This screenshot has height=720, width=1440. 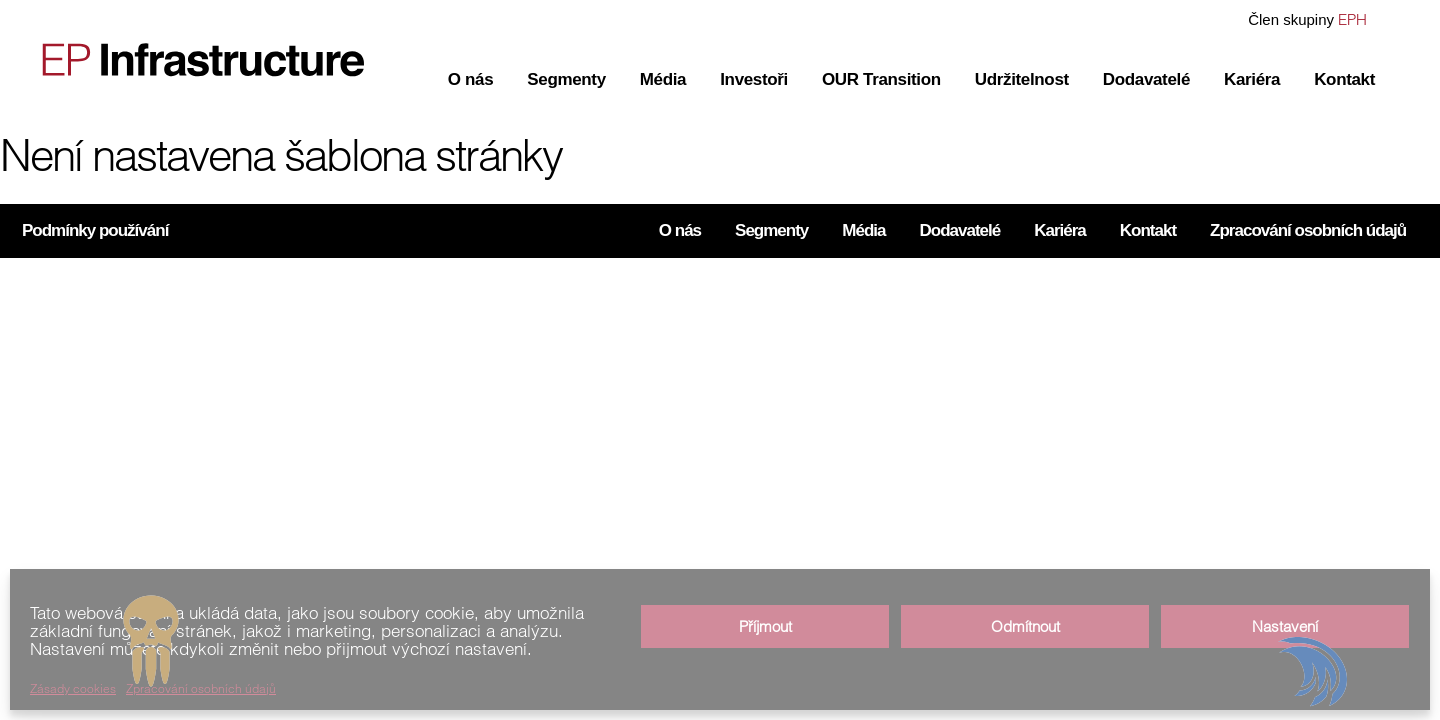 What do you see at coordinates (1312, 671) in the screenshot?
I see `equip claw-type armor or gauntlet` at bounding box center [1312, 671].